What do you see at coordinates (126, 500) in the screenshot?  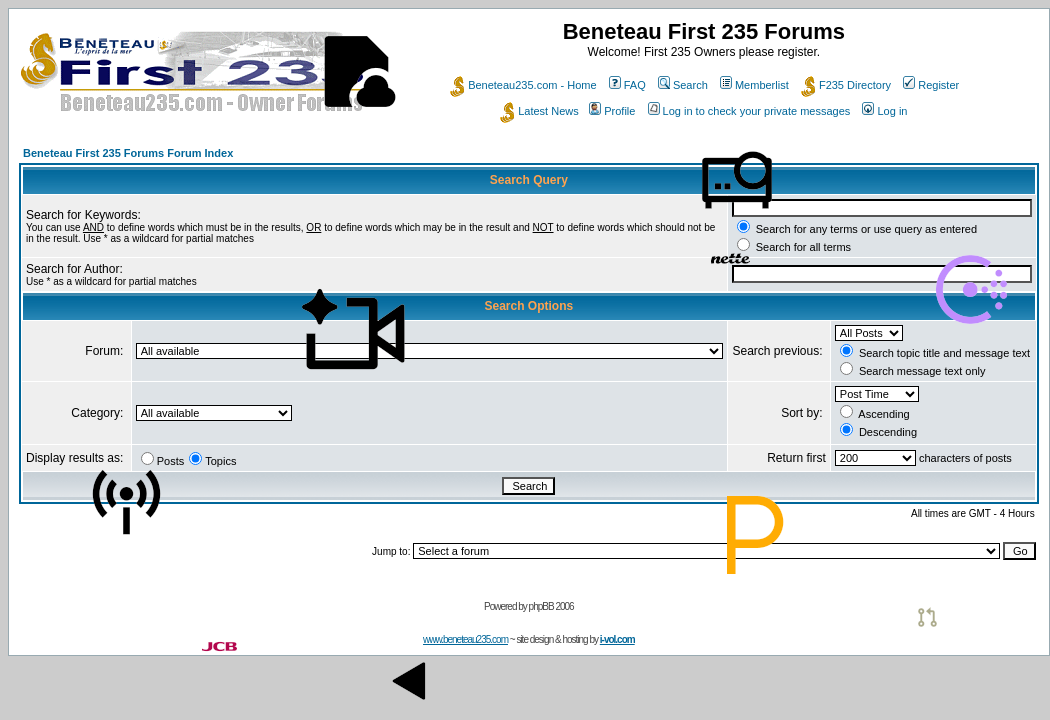 I see `start a live broadcast or stream` at bounding box center [126, 500].